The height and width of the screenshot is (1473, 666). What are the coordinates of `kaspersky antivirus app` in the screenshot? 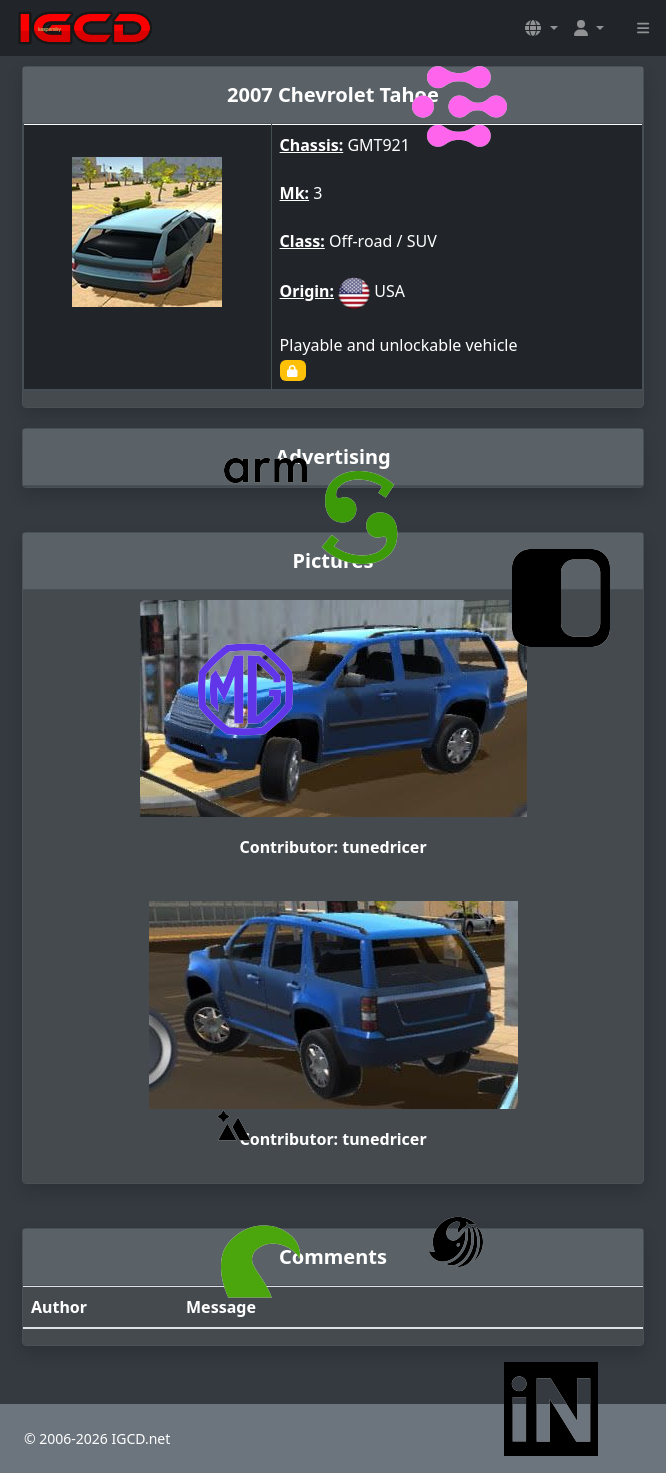 It's located at (49, 29).